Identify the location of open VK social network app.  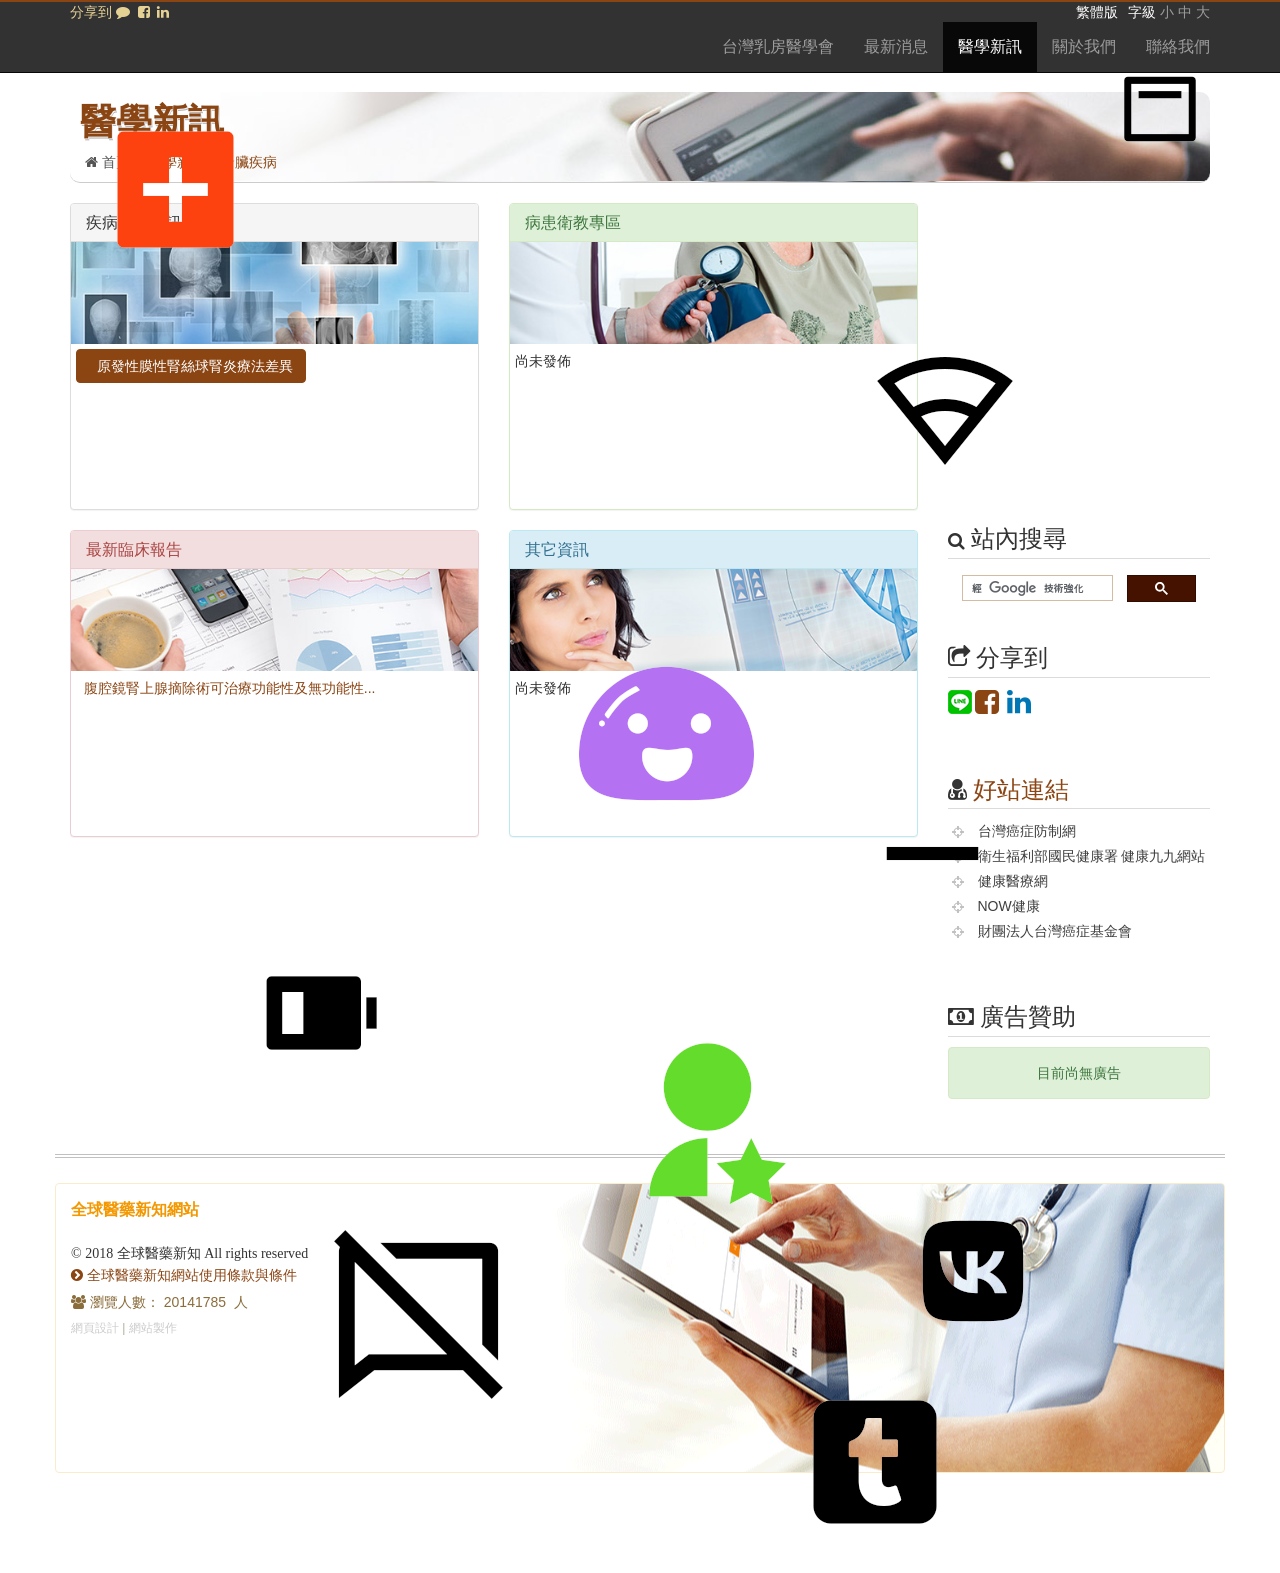
(973, 1271).